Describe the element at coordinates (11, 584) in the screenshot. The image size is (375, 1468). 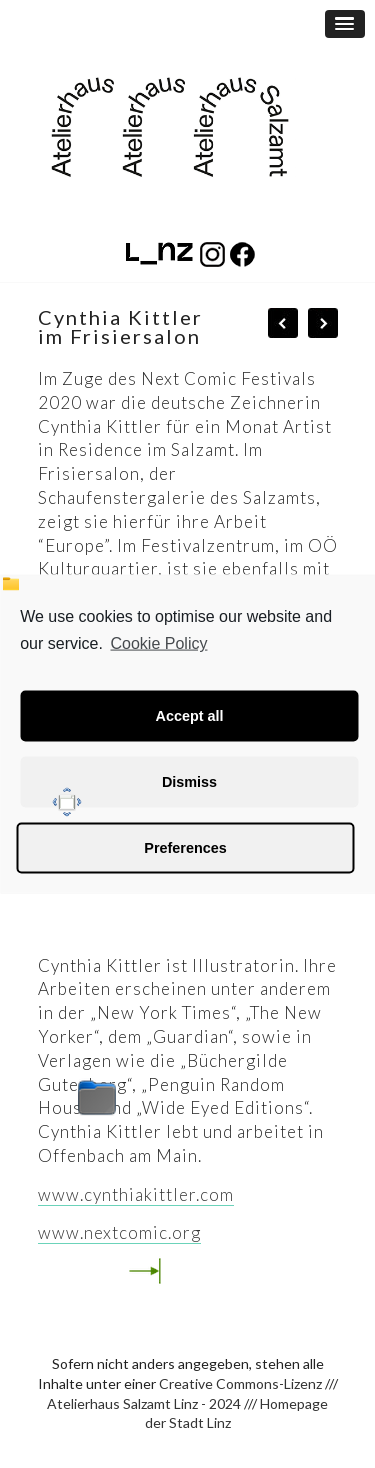
I see `open a folder to view its contents` at that location.